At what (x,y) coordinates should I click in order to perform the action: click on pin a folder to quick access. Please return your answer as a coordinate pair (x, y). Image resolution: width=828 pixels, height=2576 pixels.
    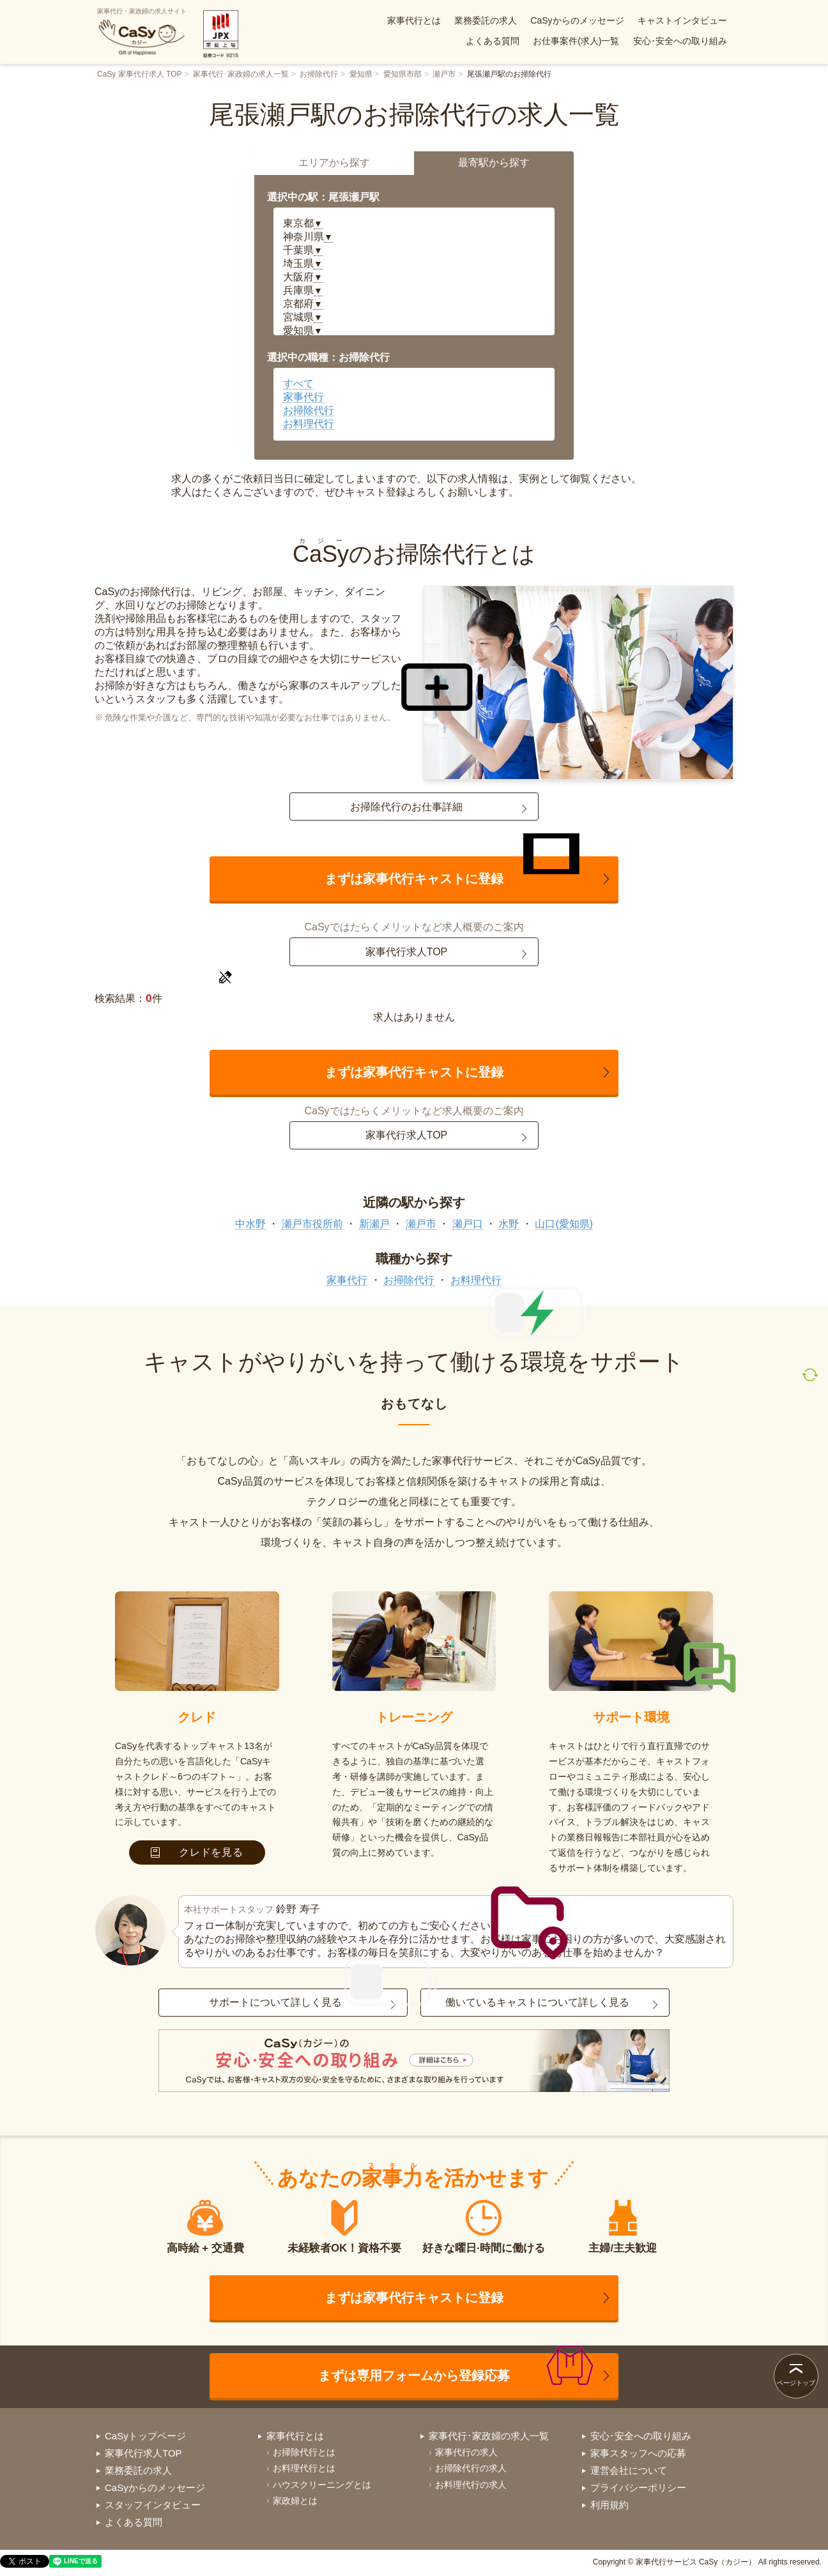
    Looking at the image, I should click on (527, 1919).